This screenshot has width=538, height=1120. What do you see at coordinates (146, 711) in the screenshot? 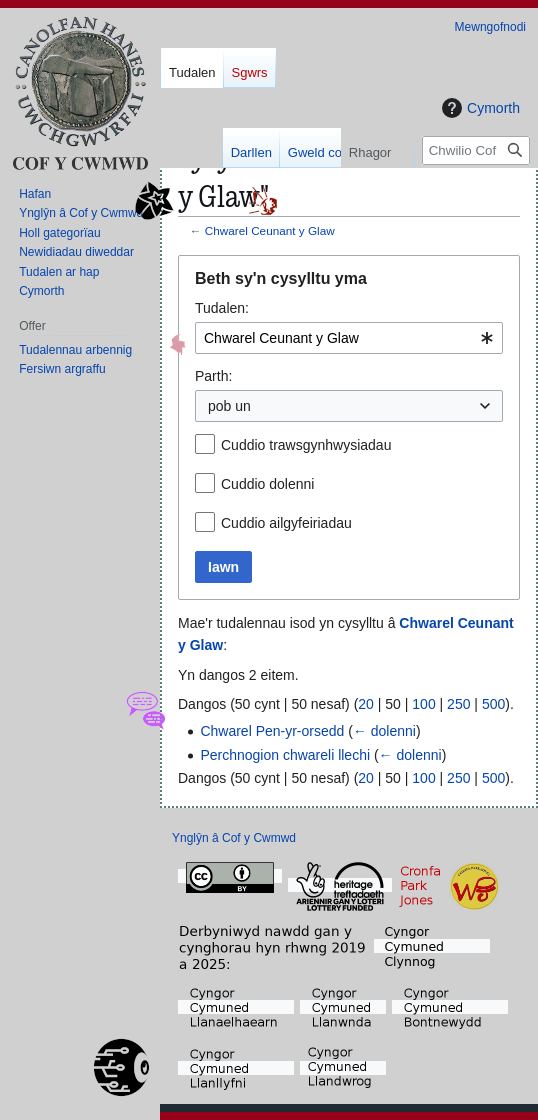
I see `open chat or messaging feature` at bounding box center [146, 711].